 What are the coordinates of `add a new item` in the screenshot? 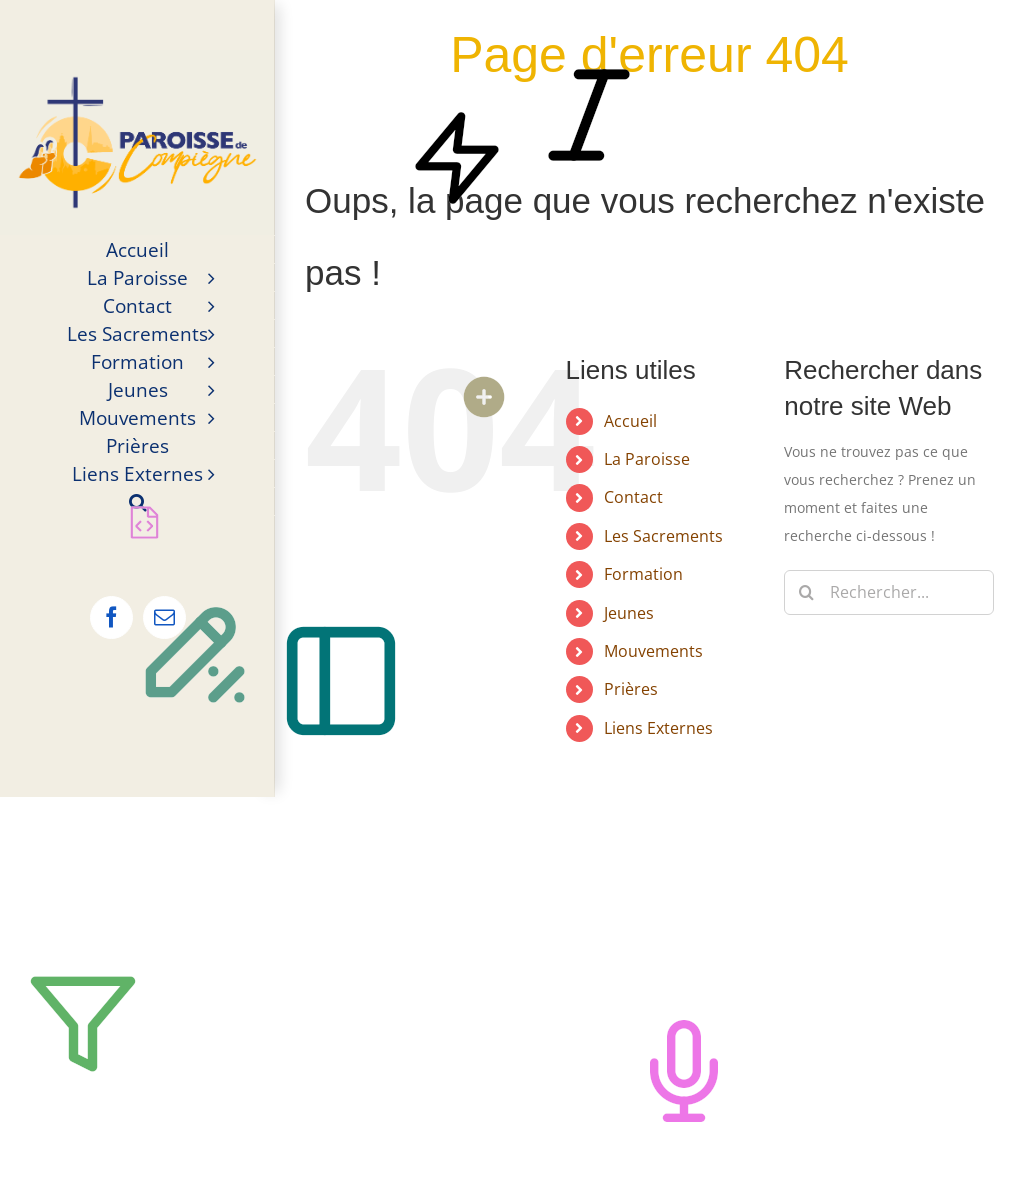 It's located at (484, 397).